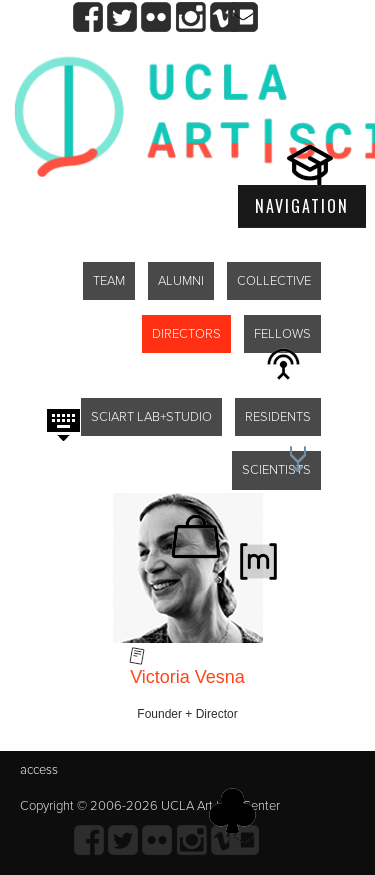 The image size is (375, 875). Describe the element at coordinates (196, 539) in the screenshot. I see `view your shopping bag` at that location.